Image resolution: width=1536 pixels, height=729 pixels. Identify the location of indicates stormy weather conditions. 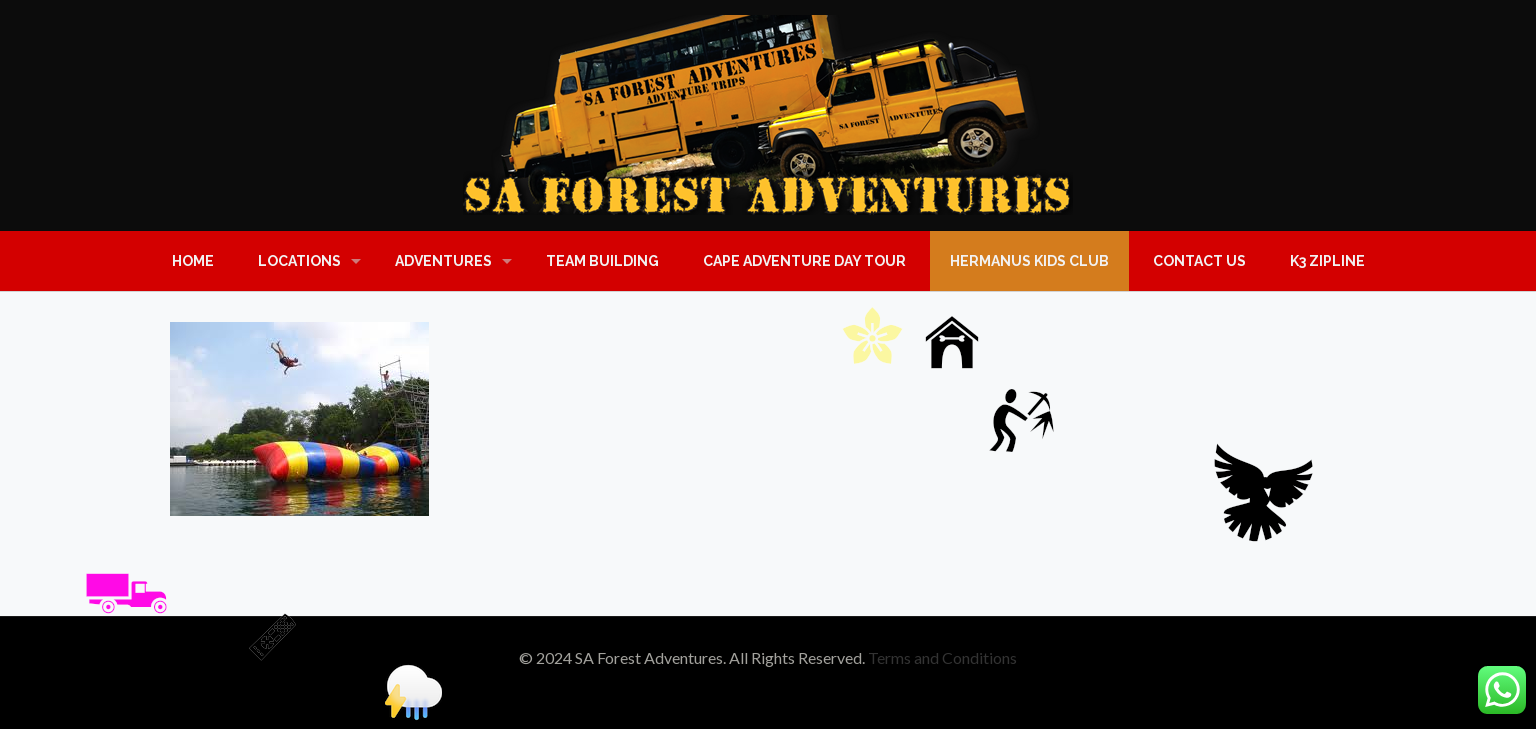
(413, 692).